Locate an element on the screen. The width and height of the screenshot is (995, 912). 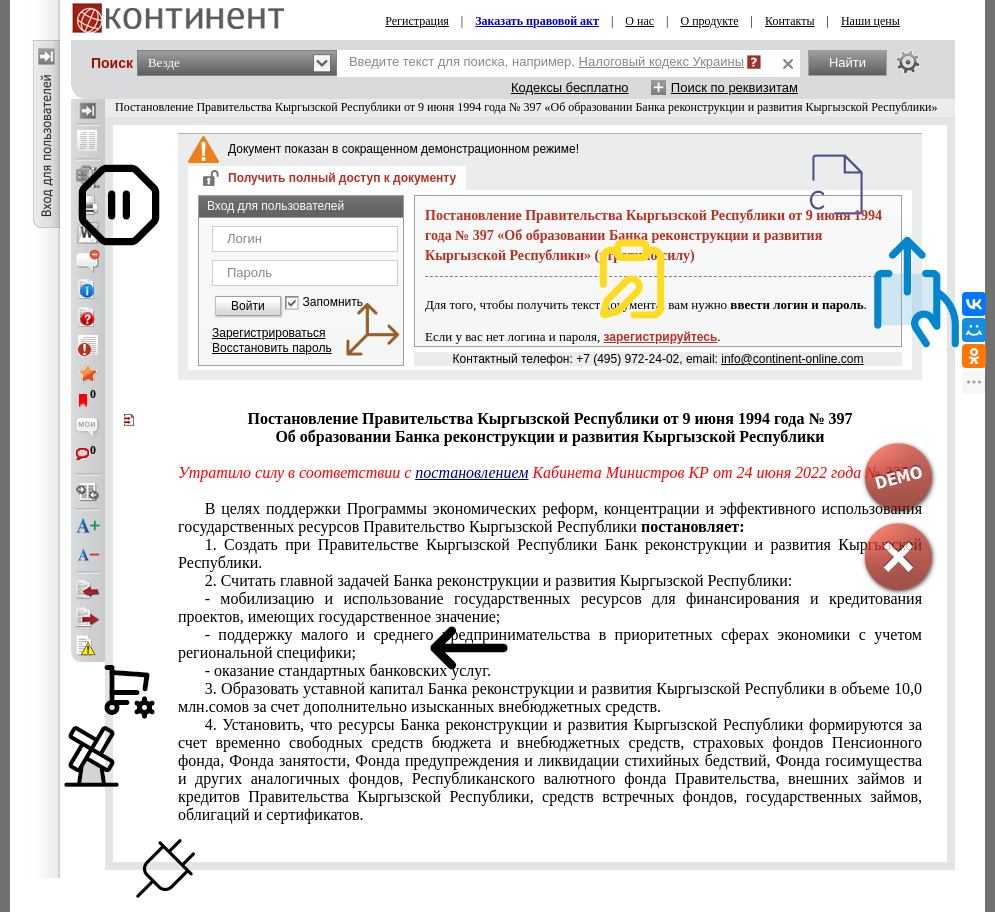
pause or halt a process is located at coordinates (119, 205).